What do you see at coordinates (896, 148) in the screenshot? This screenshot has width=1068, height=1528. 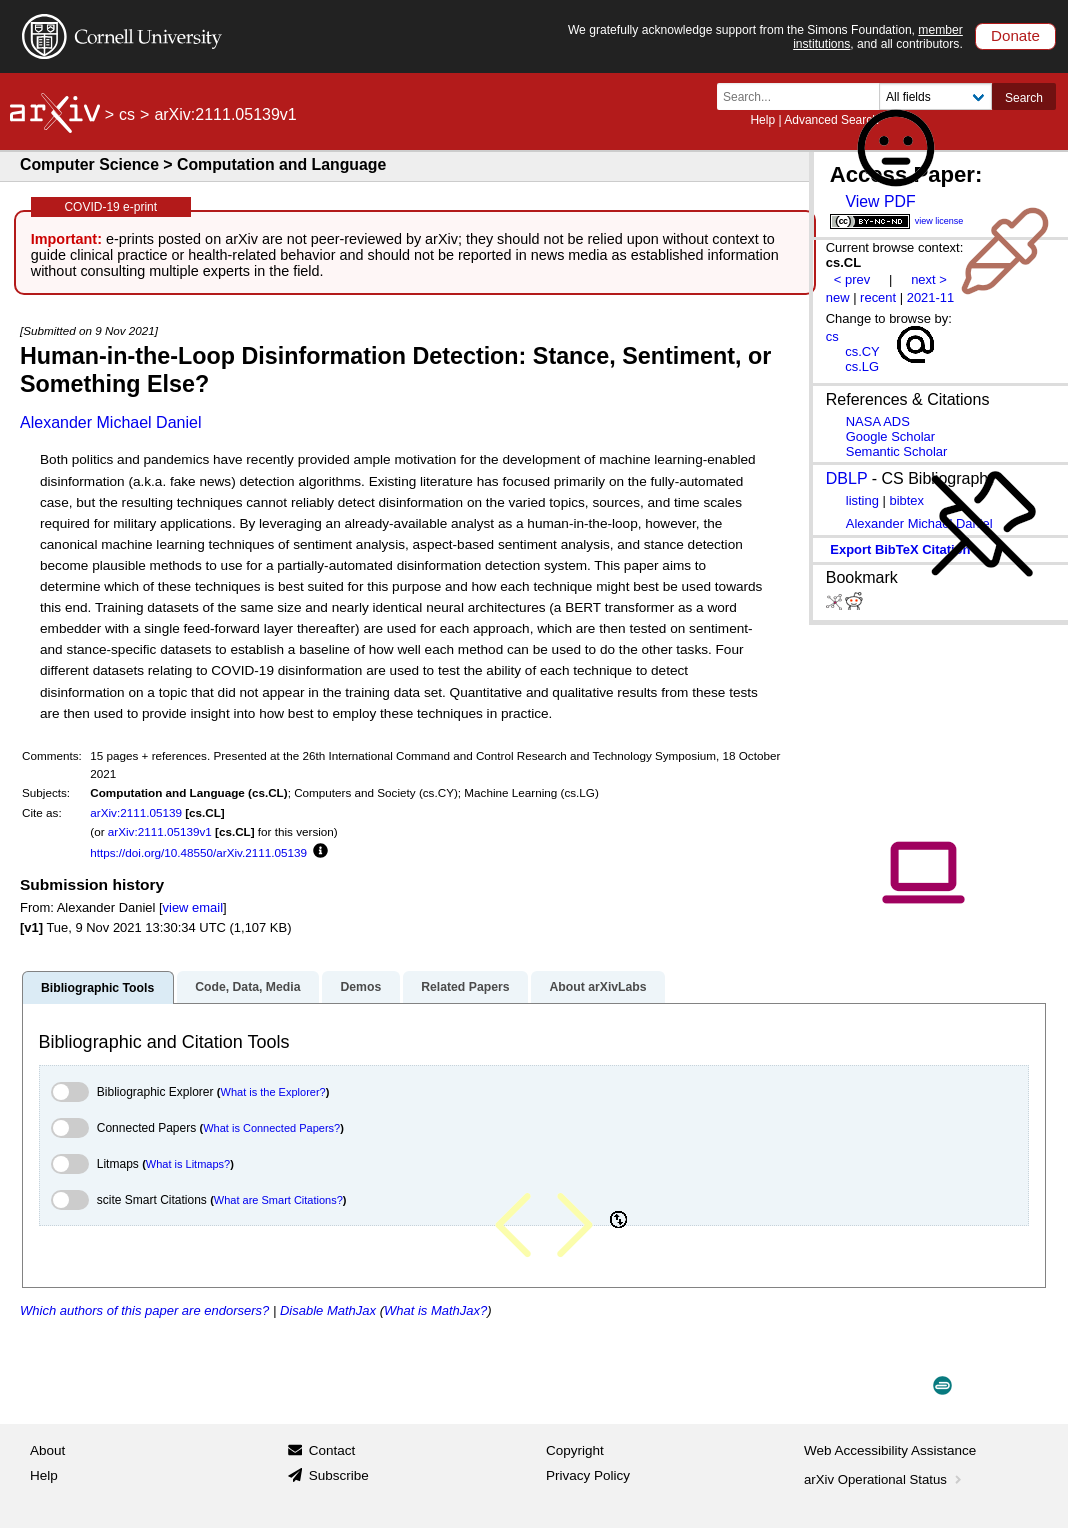 I see `rate experience as neutral or average` at bounding box center [896, 148].